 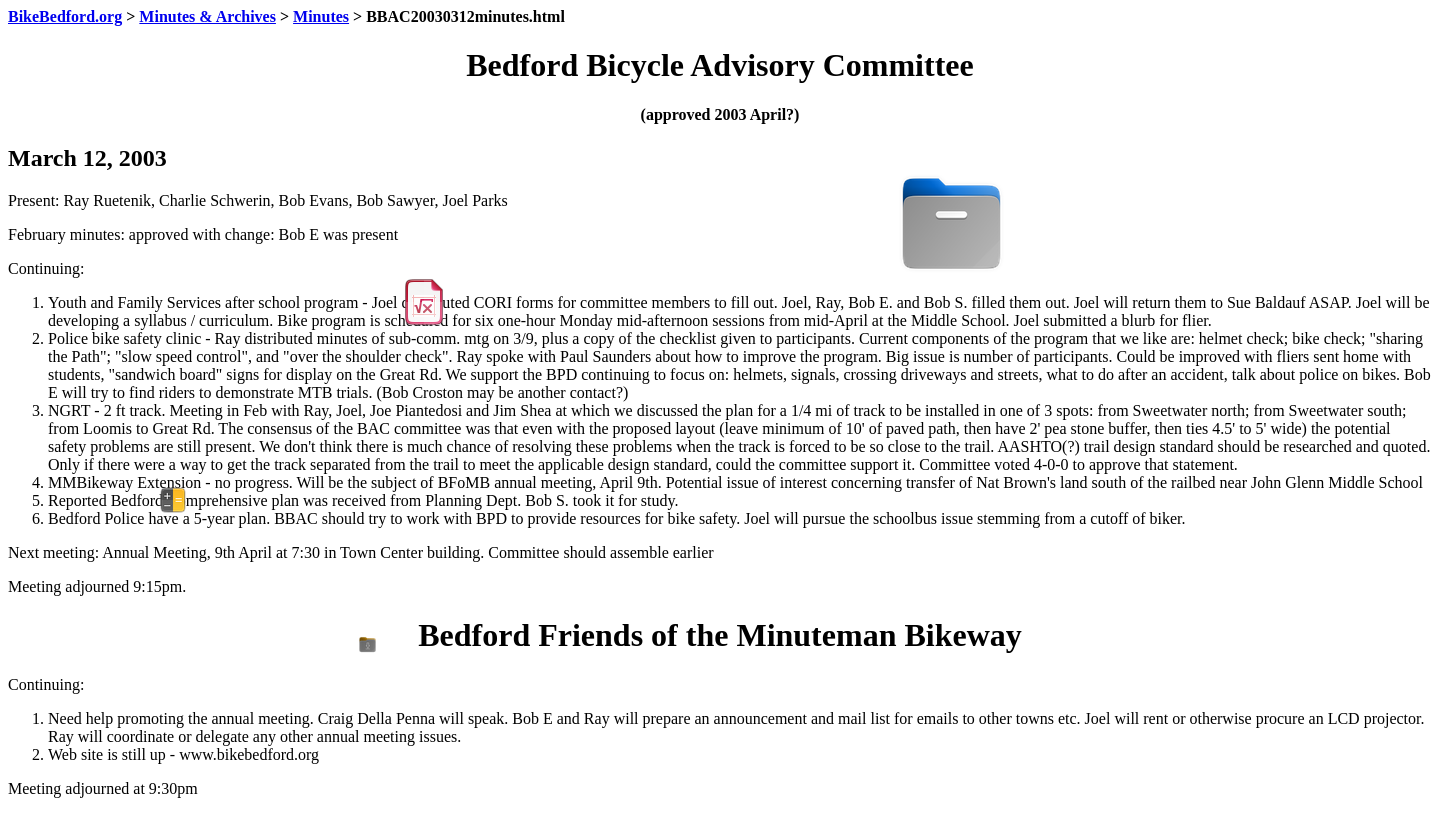 I want to click on open the calculator app, so click(x=173, y=500).